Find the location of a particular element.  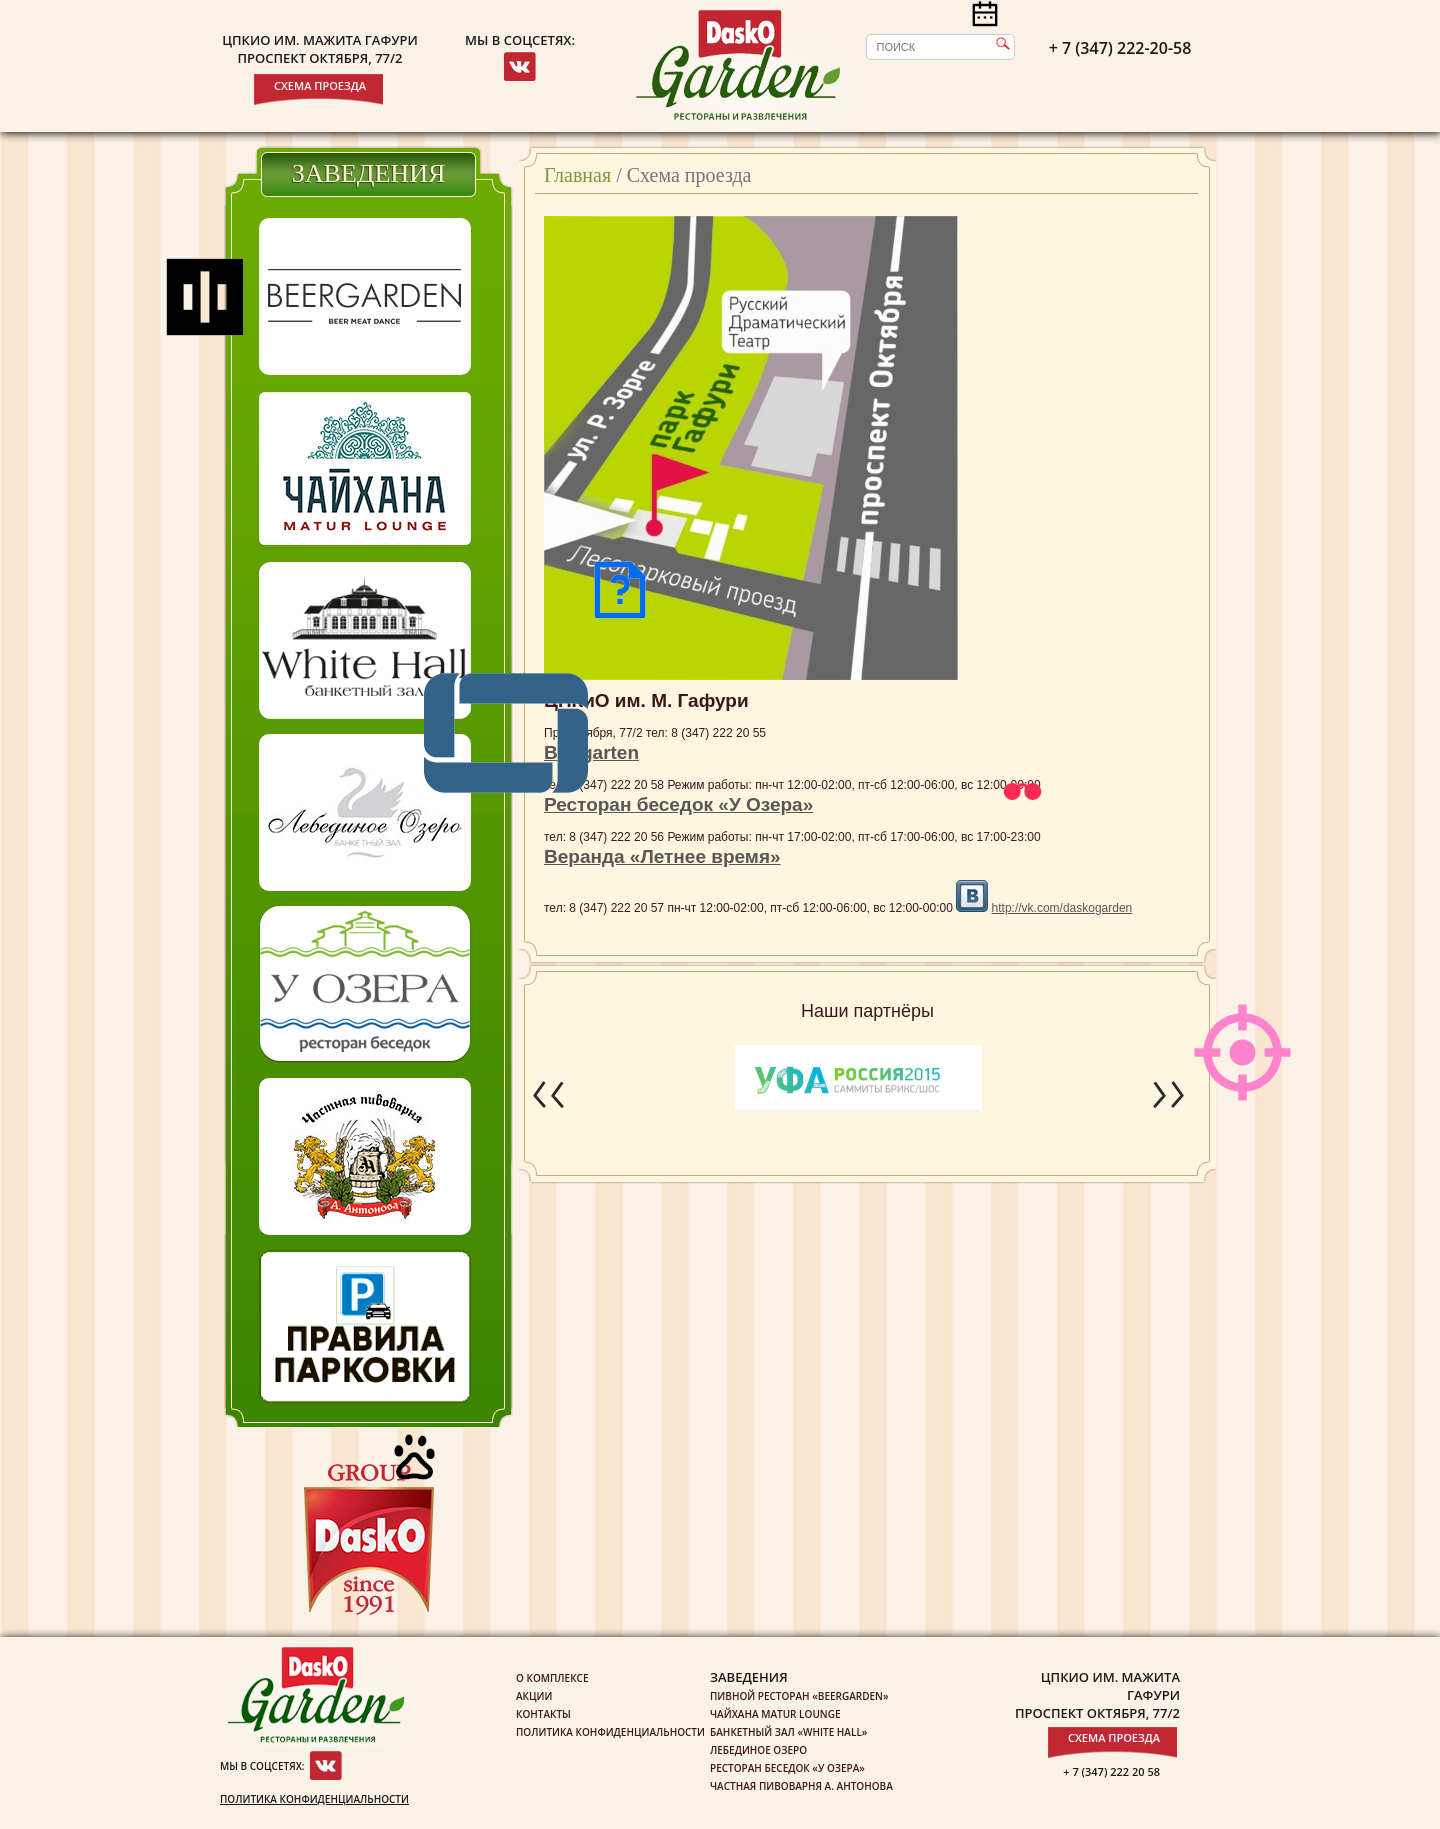

unknown or unrecognized file type is located at coordinates (620, 590).